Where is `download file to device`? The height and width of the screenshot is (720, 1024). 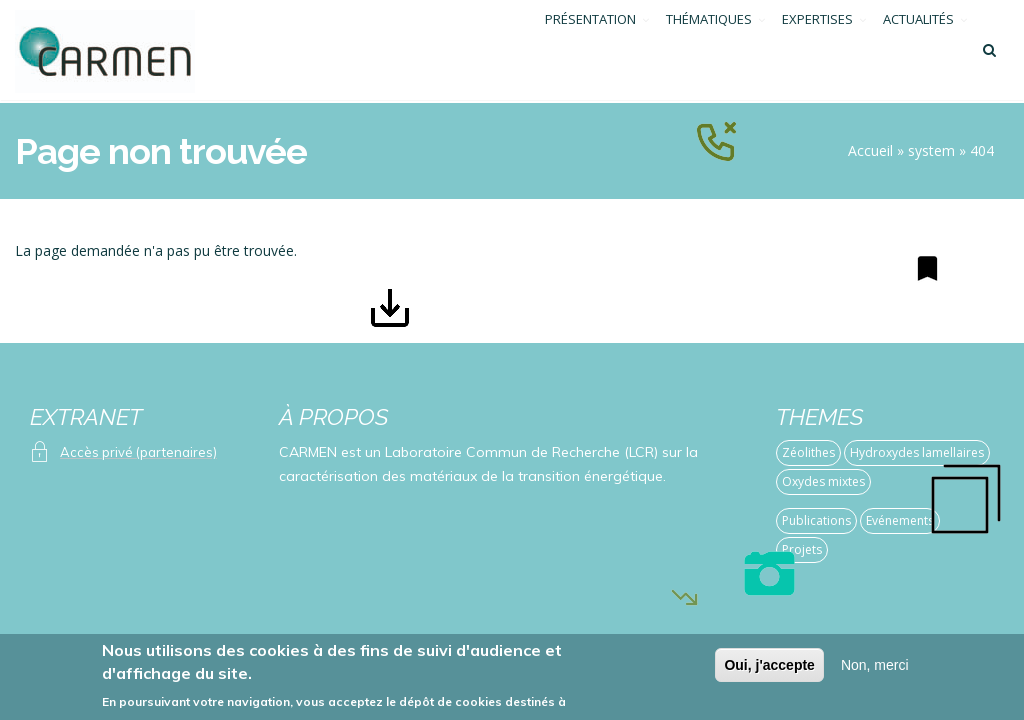 download file to device is located at coordinates (390, 308).